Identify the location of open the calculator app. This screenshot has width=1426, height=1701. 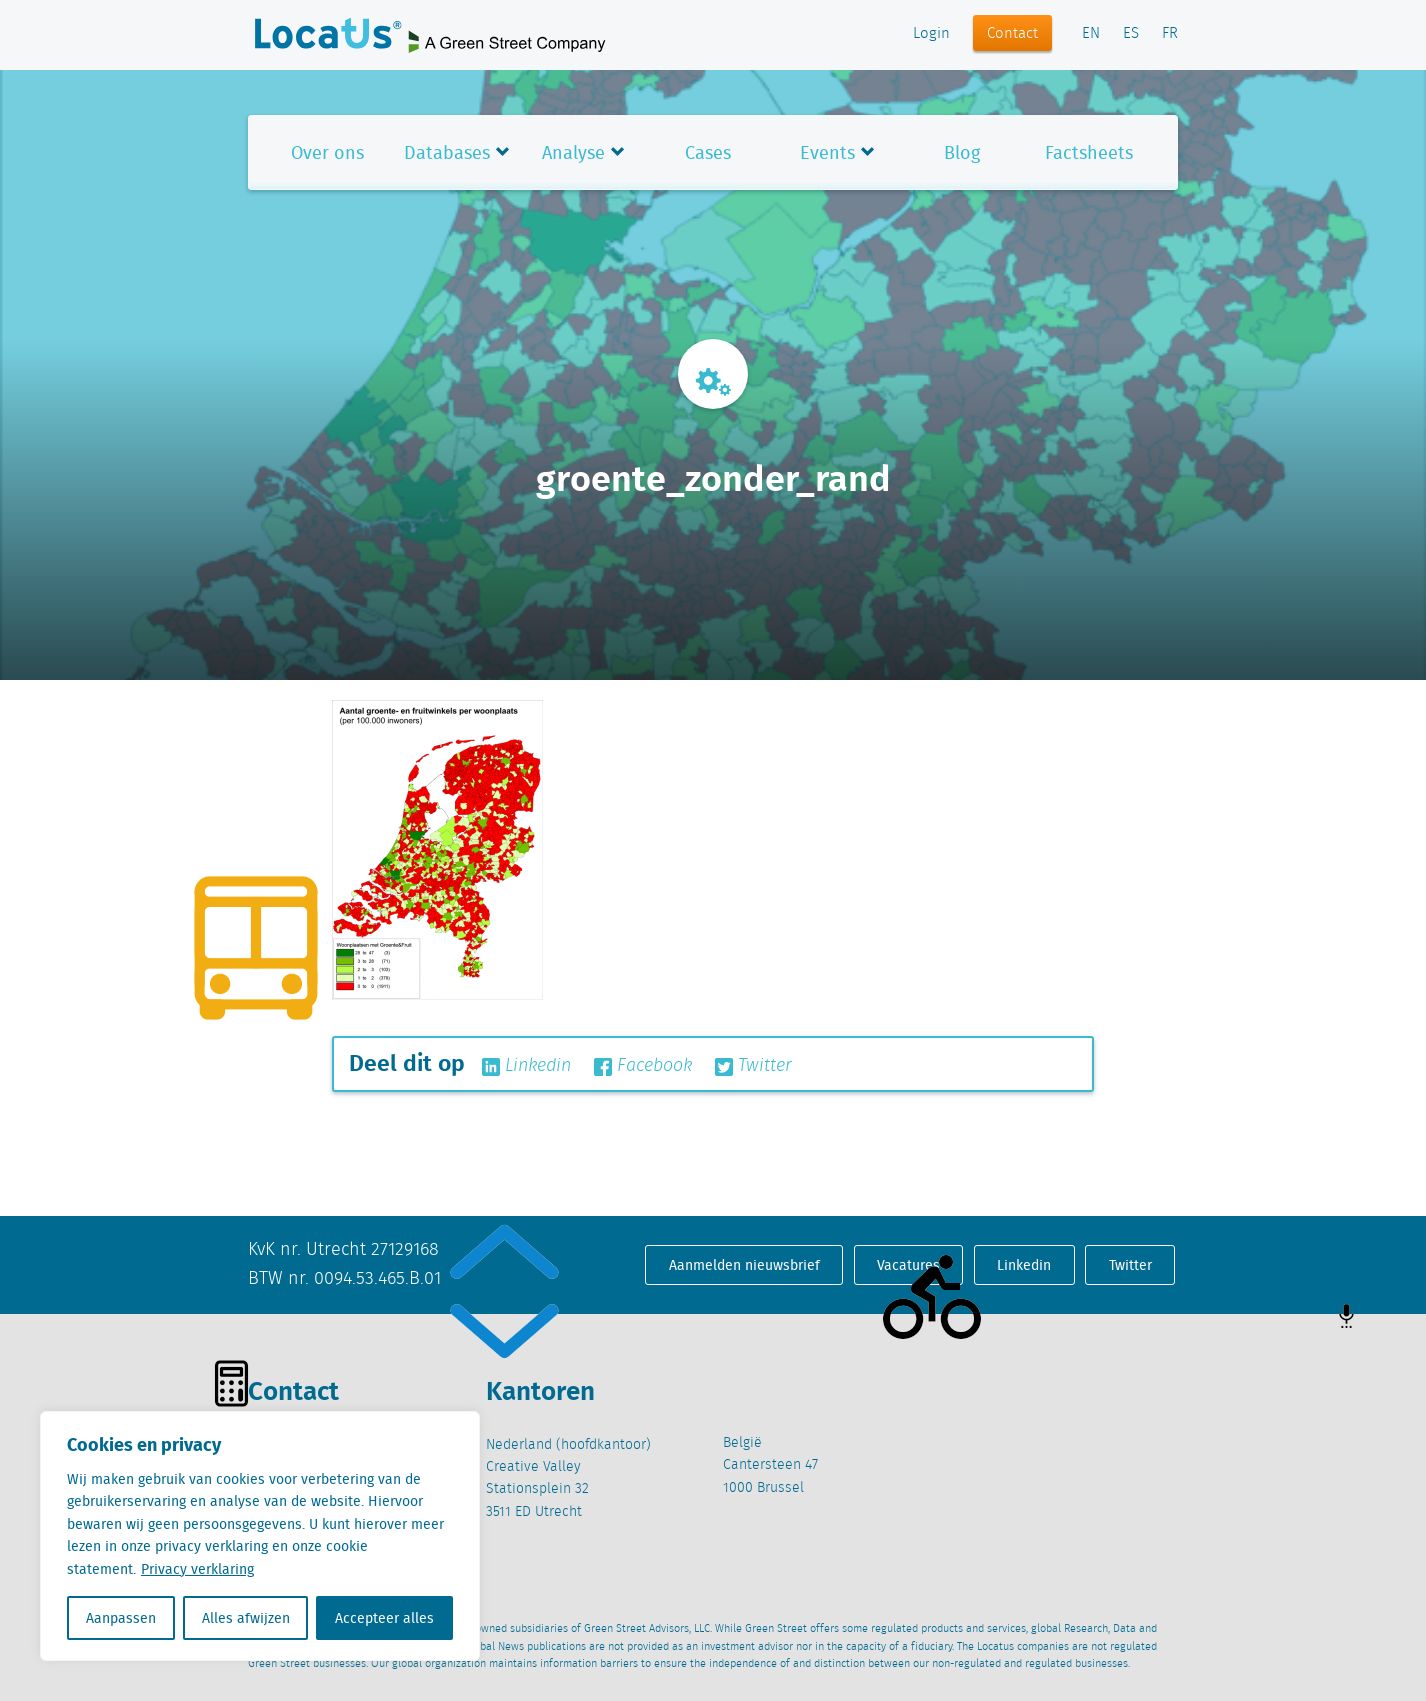
(231, 1383).